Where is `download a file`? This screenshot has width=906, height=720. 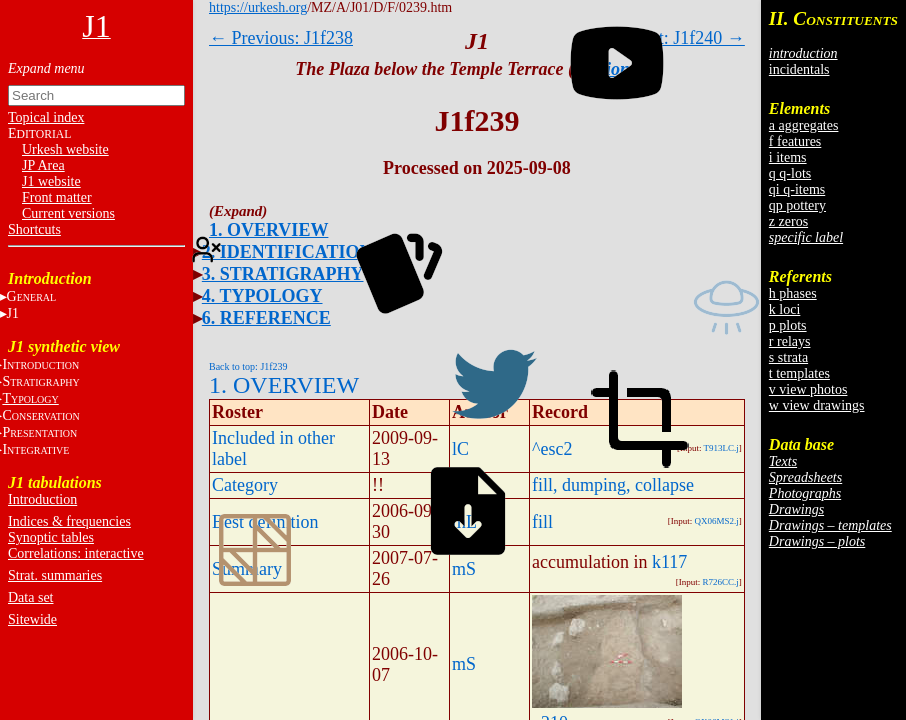 download a file is located at coordinates (468, 511).